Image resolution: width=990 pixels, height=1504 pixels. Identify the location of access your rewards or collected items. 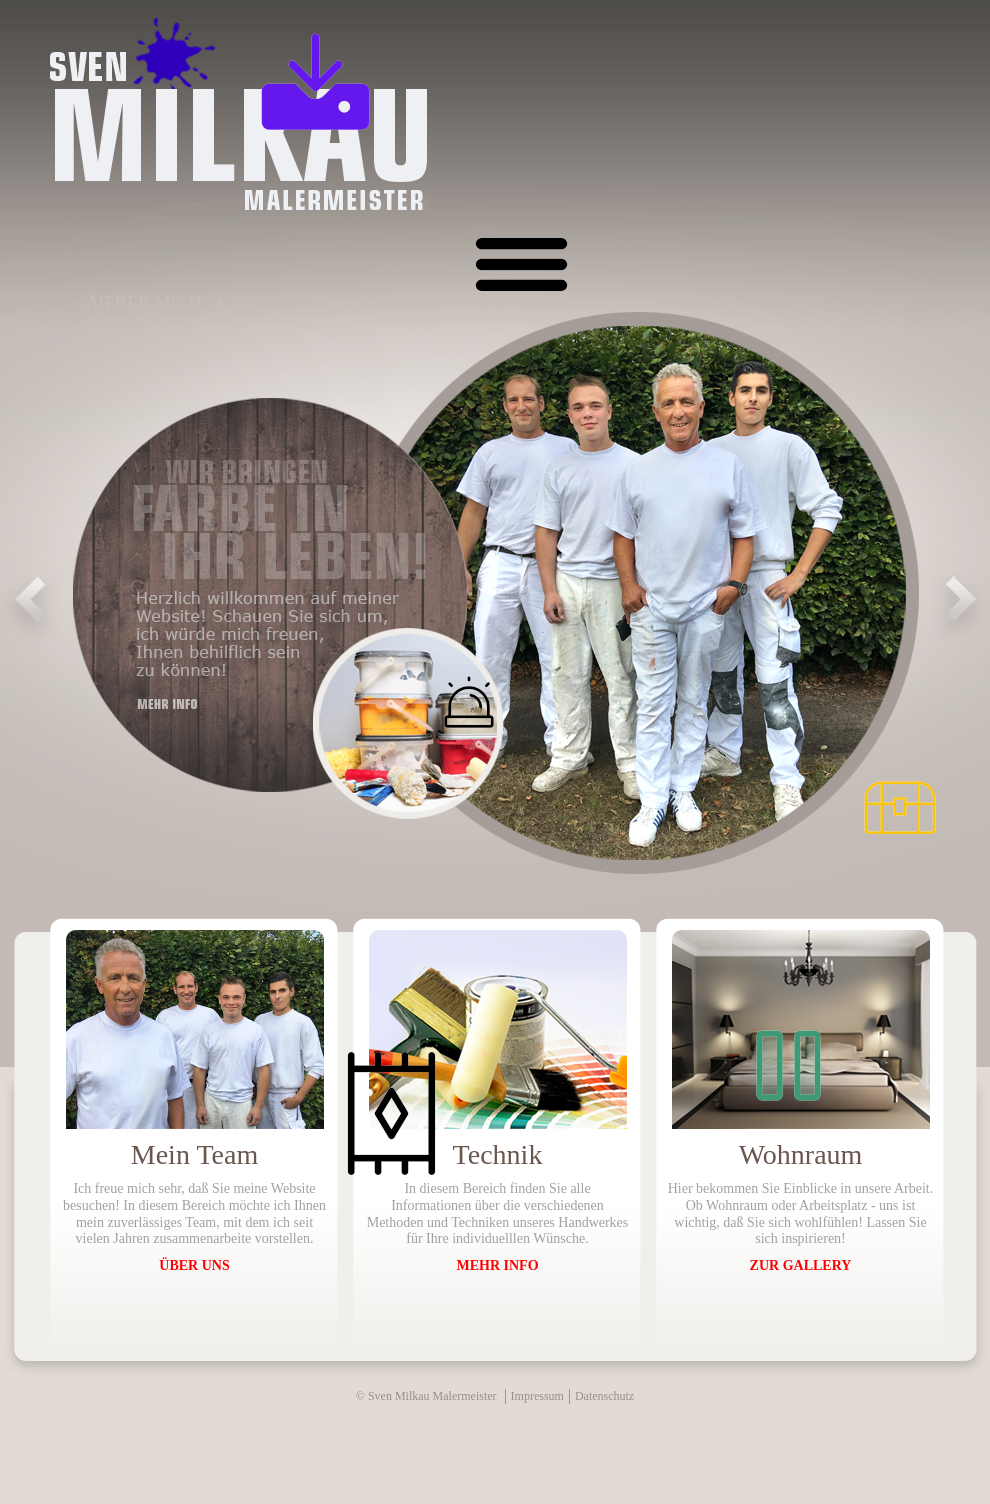
(900, 809).